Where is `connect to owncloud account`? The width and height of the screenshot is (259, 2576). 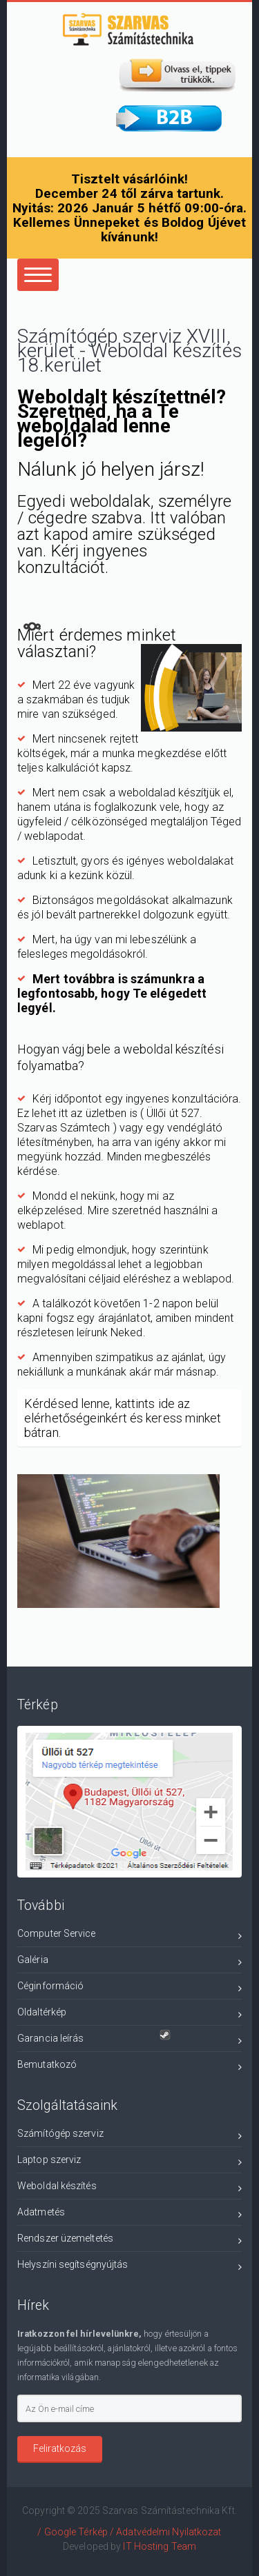
connect to owncloud account is located at coordinates (32, 626).